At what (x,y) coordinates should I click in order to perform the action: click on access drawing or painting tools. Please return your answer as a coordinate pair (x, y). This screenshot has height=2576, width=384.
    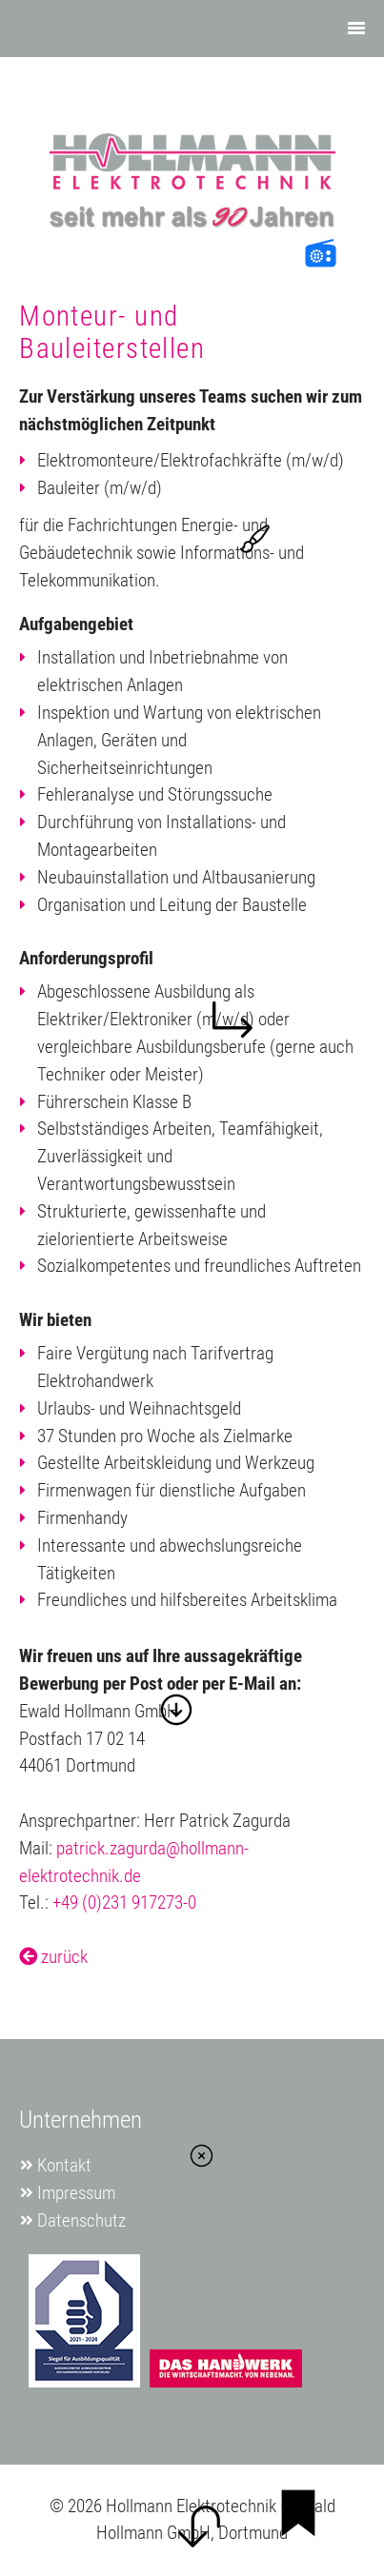
    Looking at the image, I should click on (255, 539).